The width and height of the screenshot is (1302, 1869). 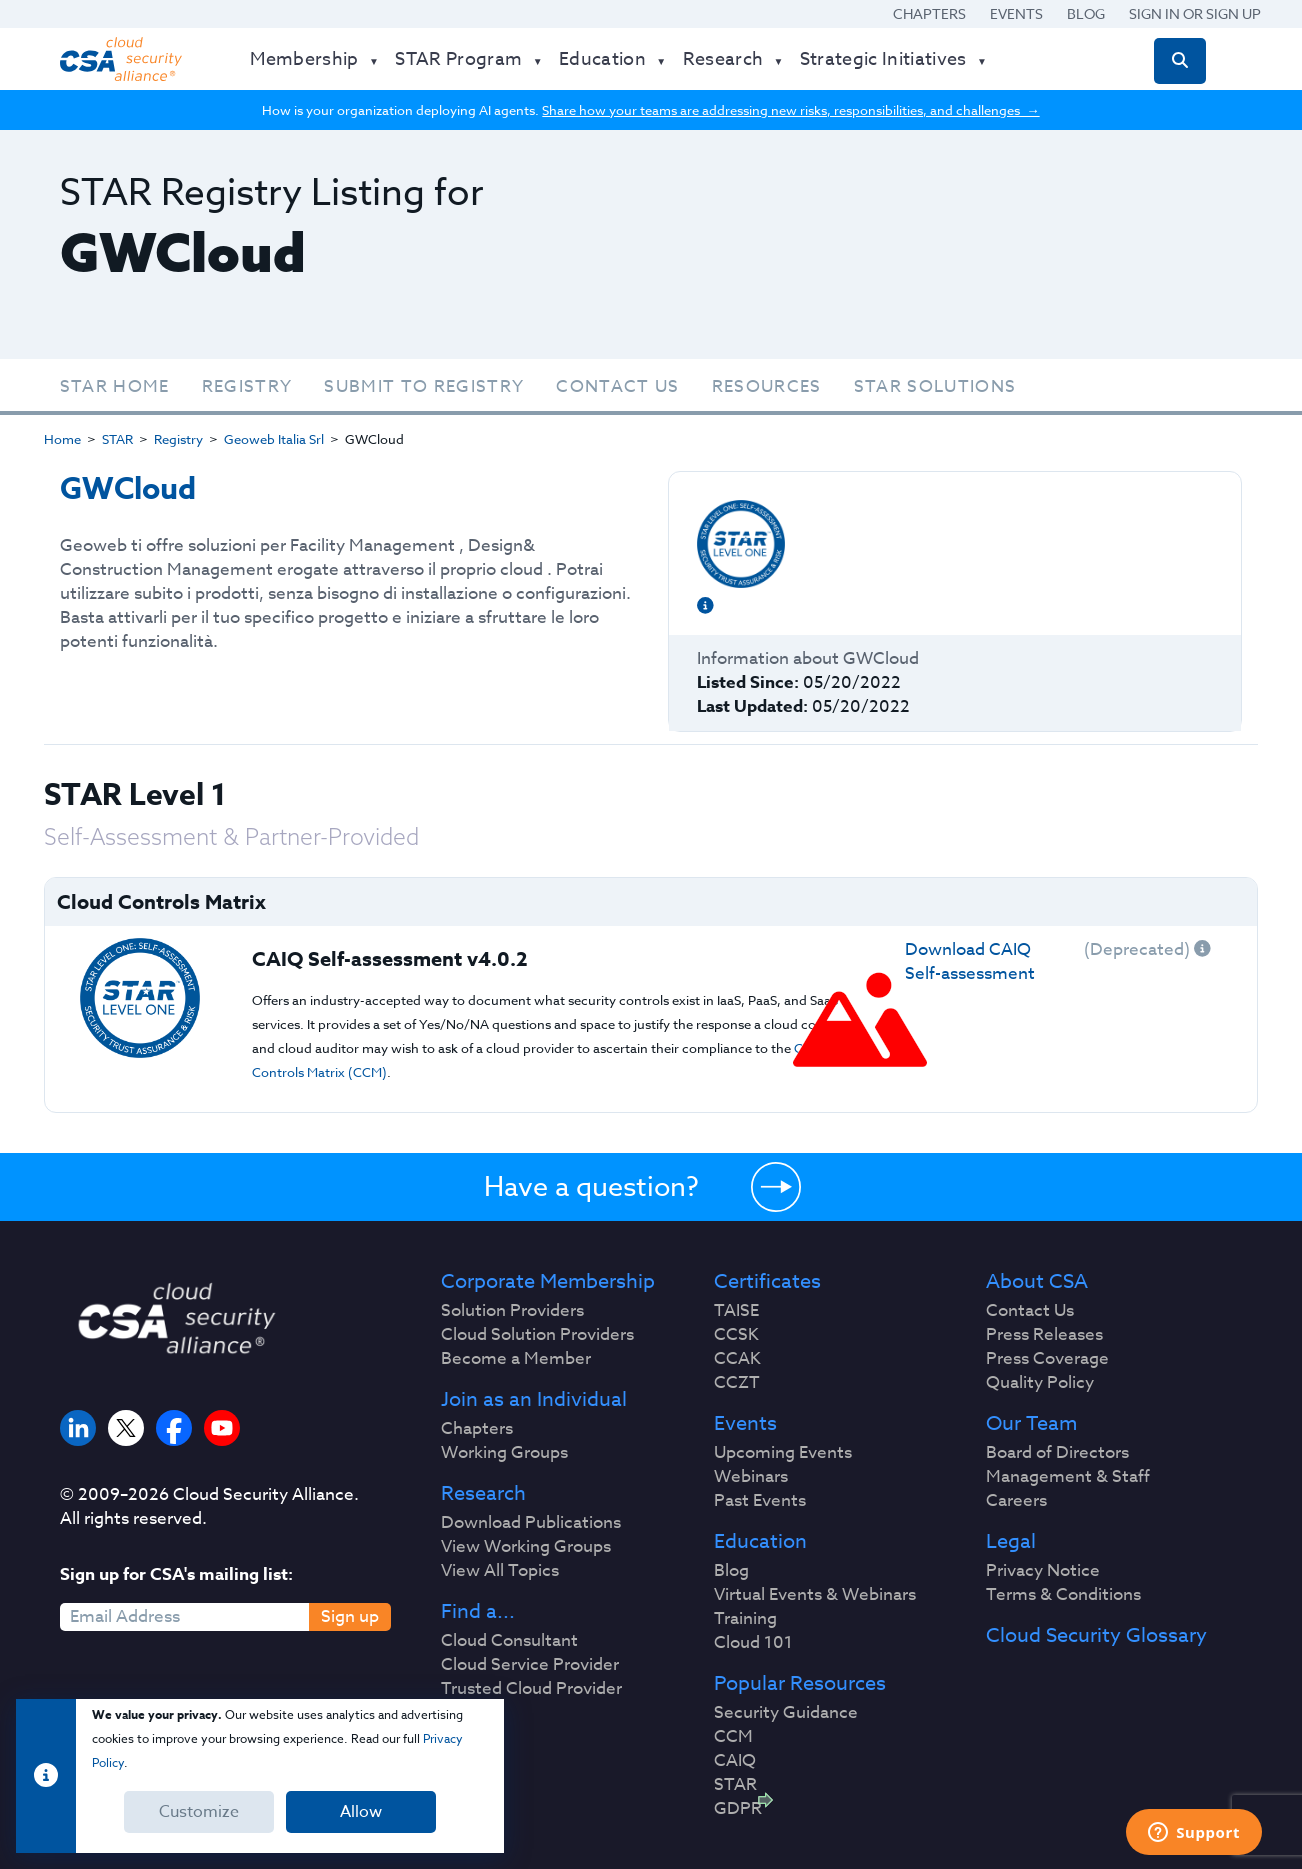 I want to click on view landscape or nature photos, so click(x=860, y=1025).